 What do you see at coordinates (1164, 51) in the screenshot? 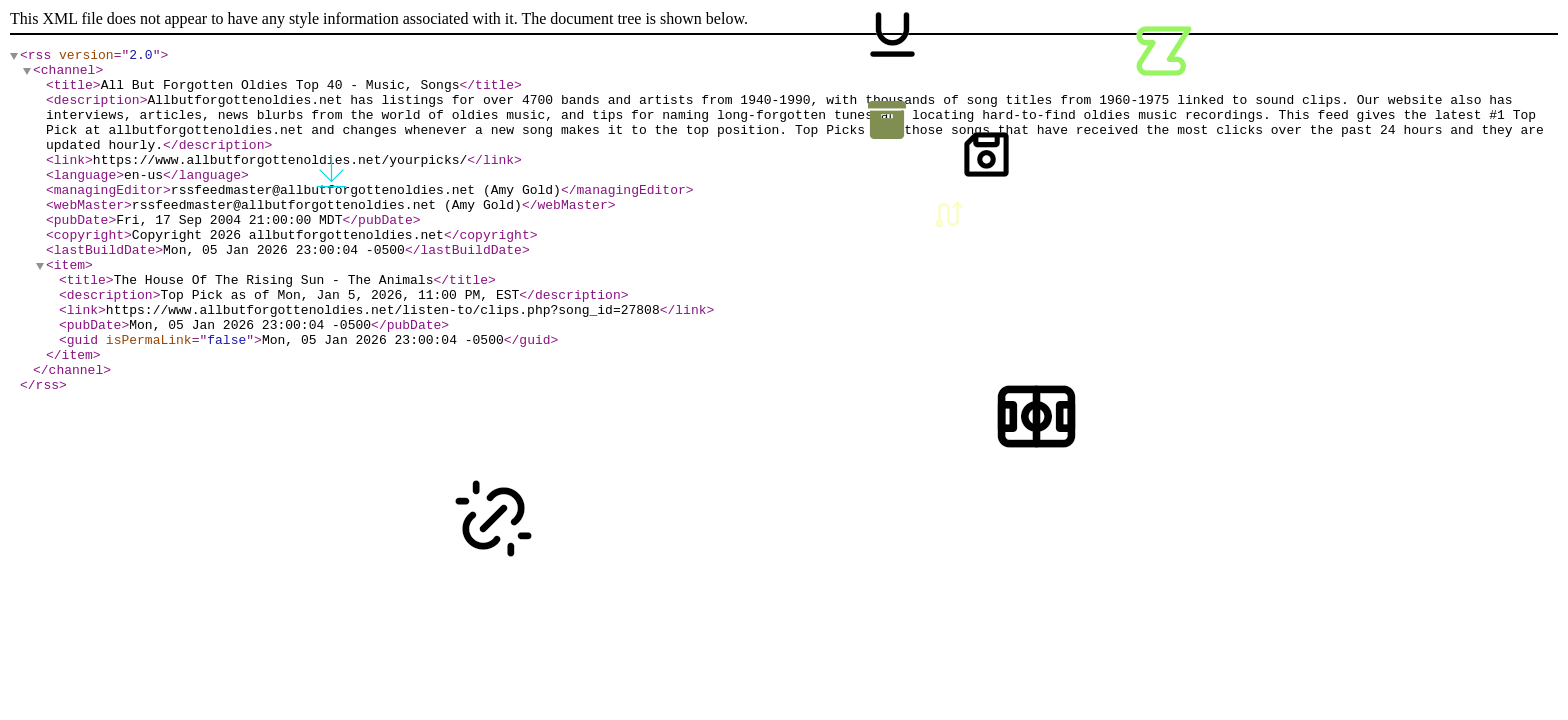
I see `open zwift app` at bounding box center [1164, 51].